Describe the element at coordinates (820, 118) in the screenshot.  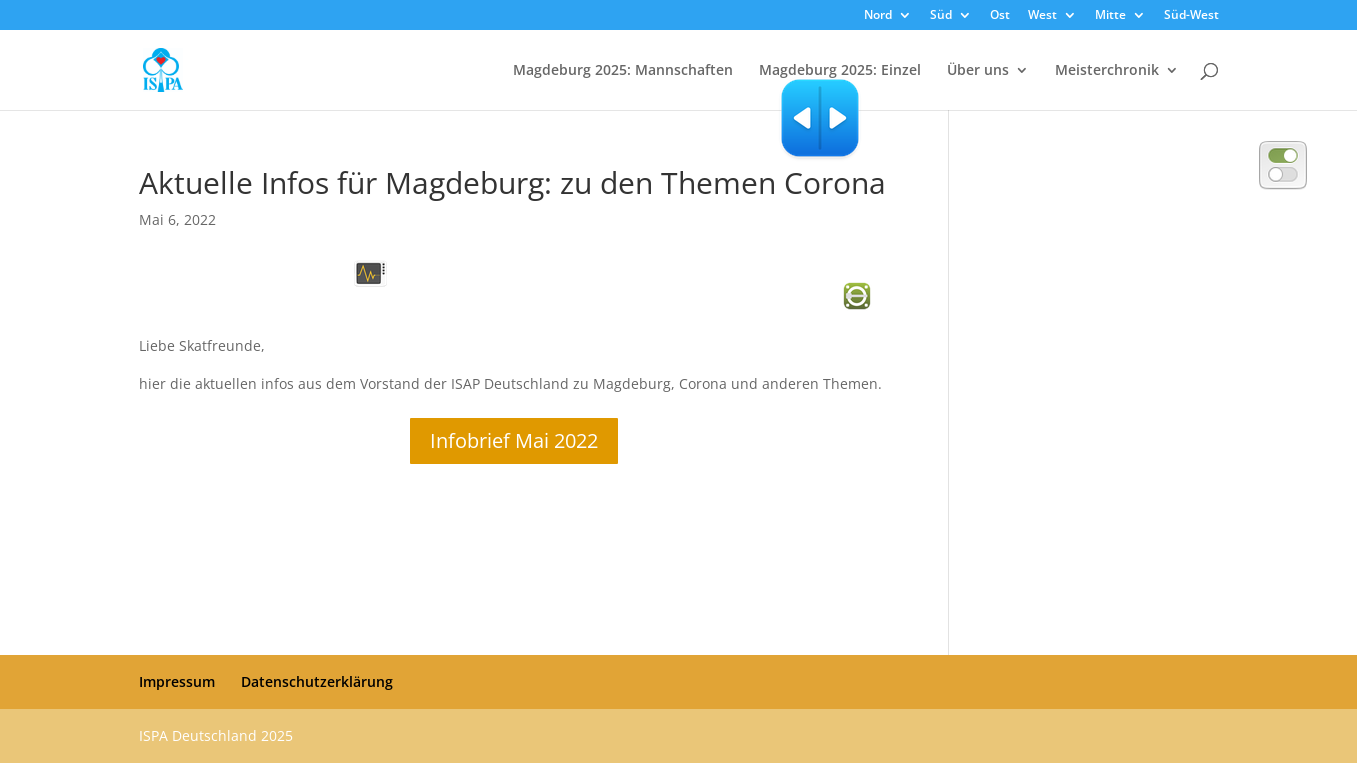
I see `xfce panel separator settings` at that location.